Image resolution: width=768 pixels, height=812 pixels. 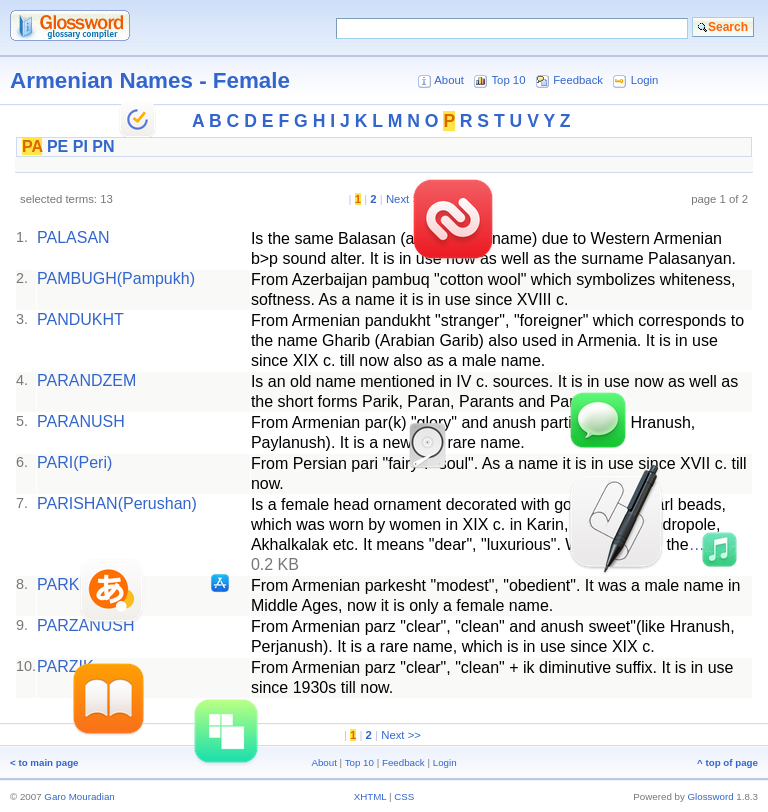 What do you see at coordinates (427, 445) in the screenshot?
I see `open disk utility application` at bounding box center [427, 445].